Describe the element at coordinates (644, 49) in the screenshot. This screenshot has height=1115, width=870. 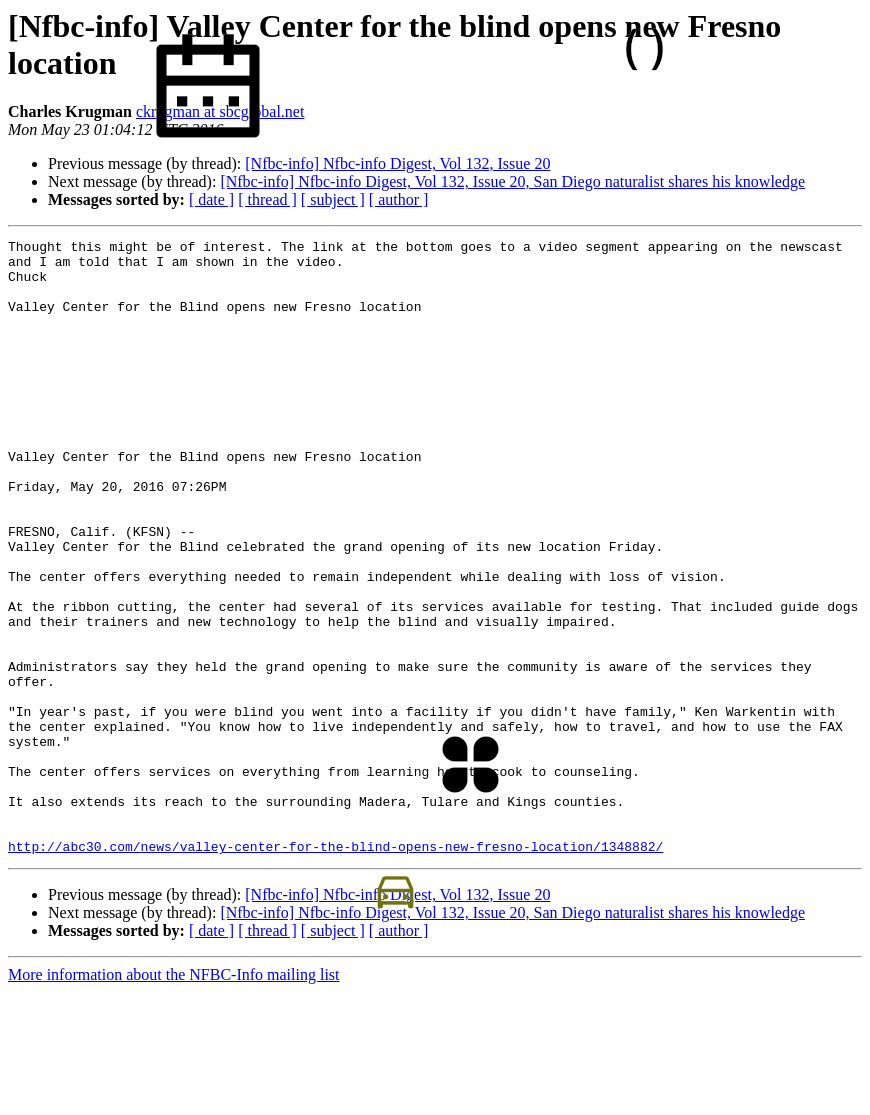
I see `insert parentheses in code editor` at that location.